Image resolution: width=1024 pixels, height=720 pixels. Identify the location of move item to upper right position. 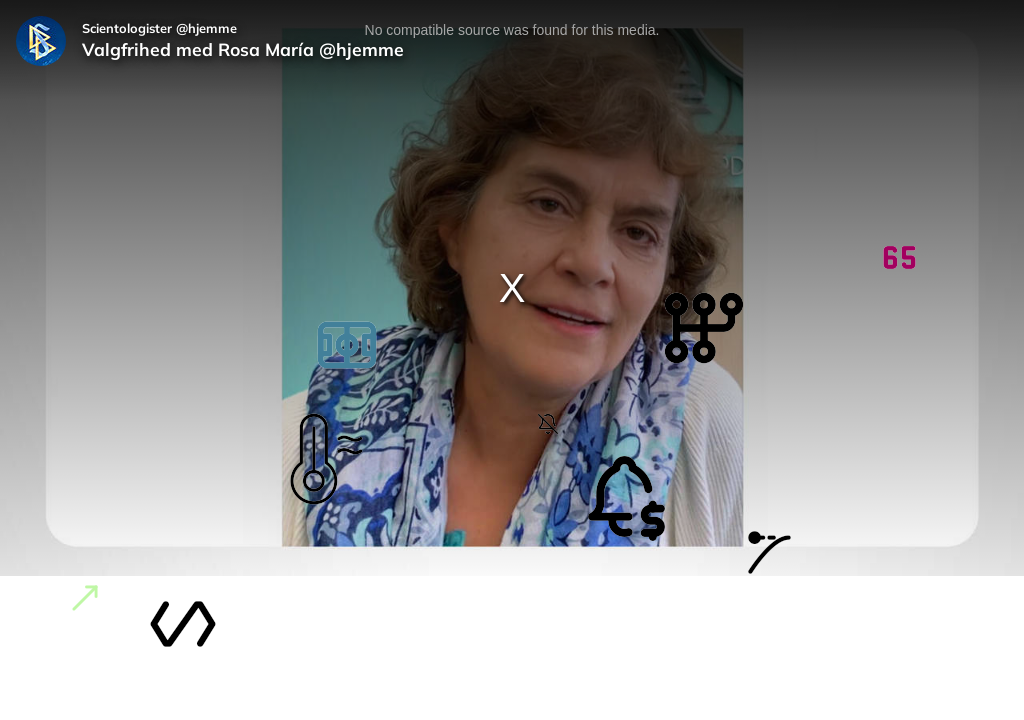
(85, 598).